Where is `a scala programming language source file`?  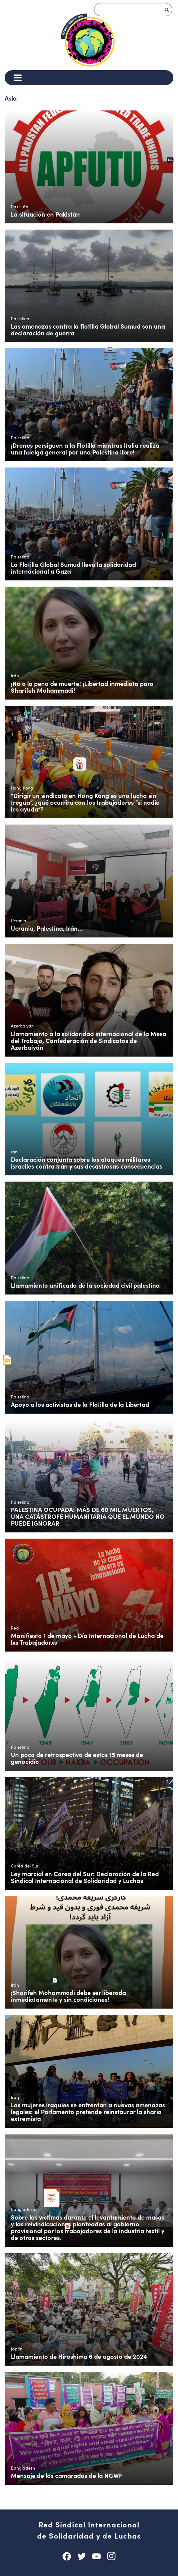
a scala programming language source file is located at coordinates (67, 2226).